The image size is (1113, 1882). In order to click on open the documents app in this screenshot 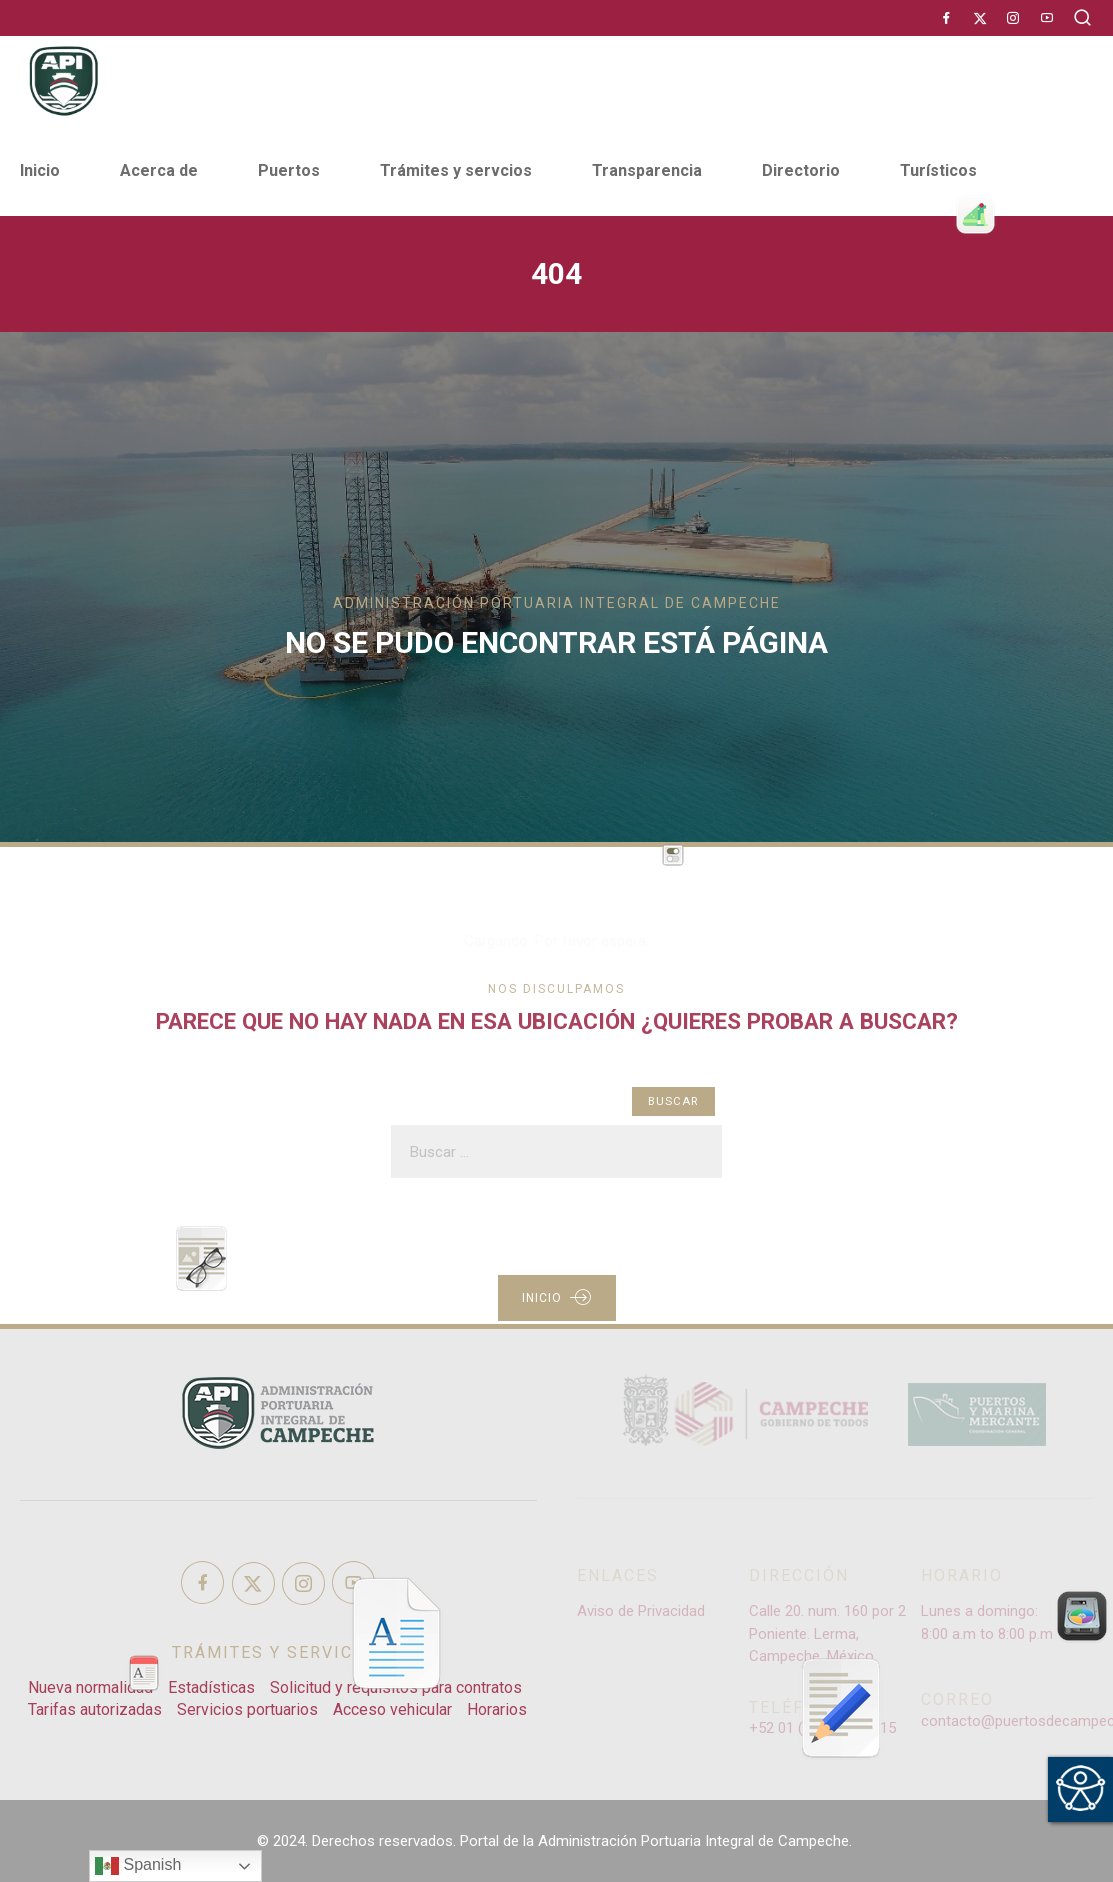, I will do `click(201, 1258)`.